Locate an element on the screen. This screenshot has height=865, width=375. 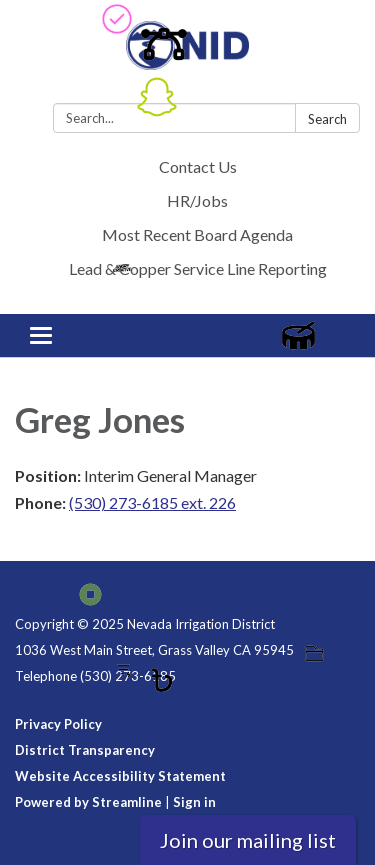
apply quick filter settings is located at coordinates (123, 669).